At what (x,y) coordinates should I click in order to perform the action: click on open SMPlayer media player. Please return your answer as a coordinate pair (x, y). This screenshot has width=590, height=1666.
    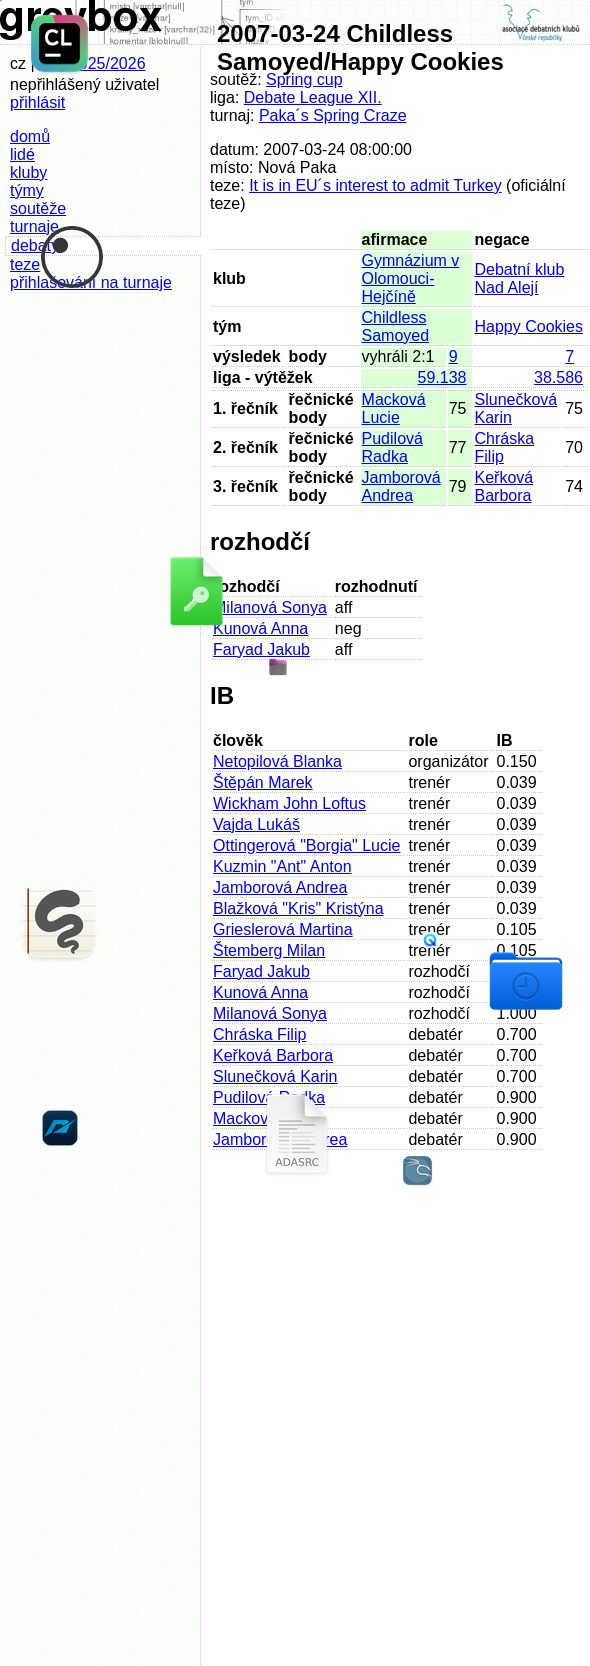
    Looking at the image, I should click on (430, 940).